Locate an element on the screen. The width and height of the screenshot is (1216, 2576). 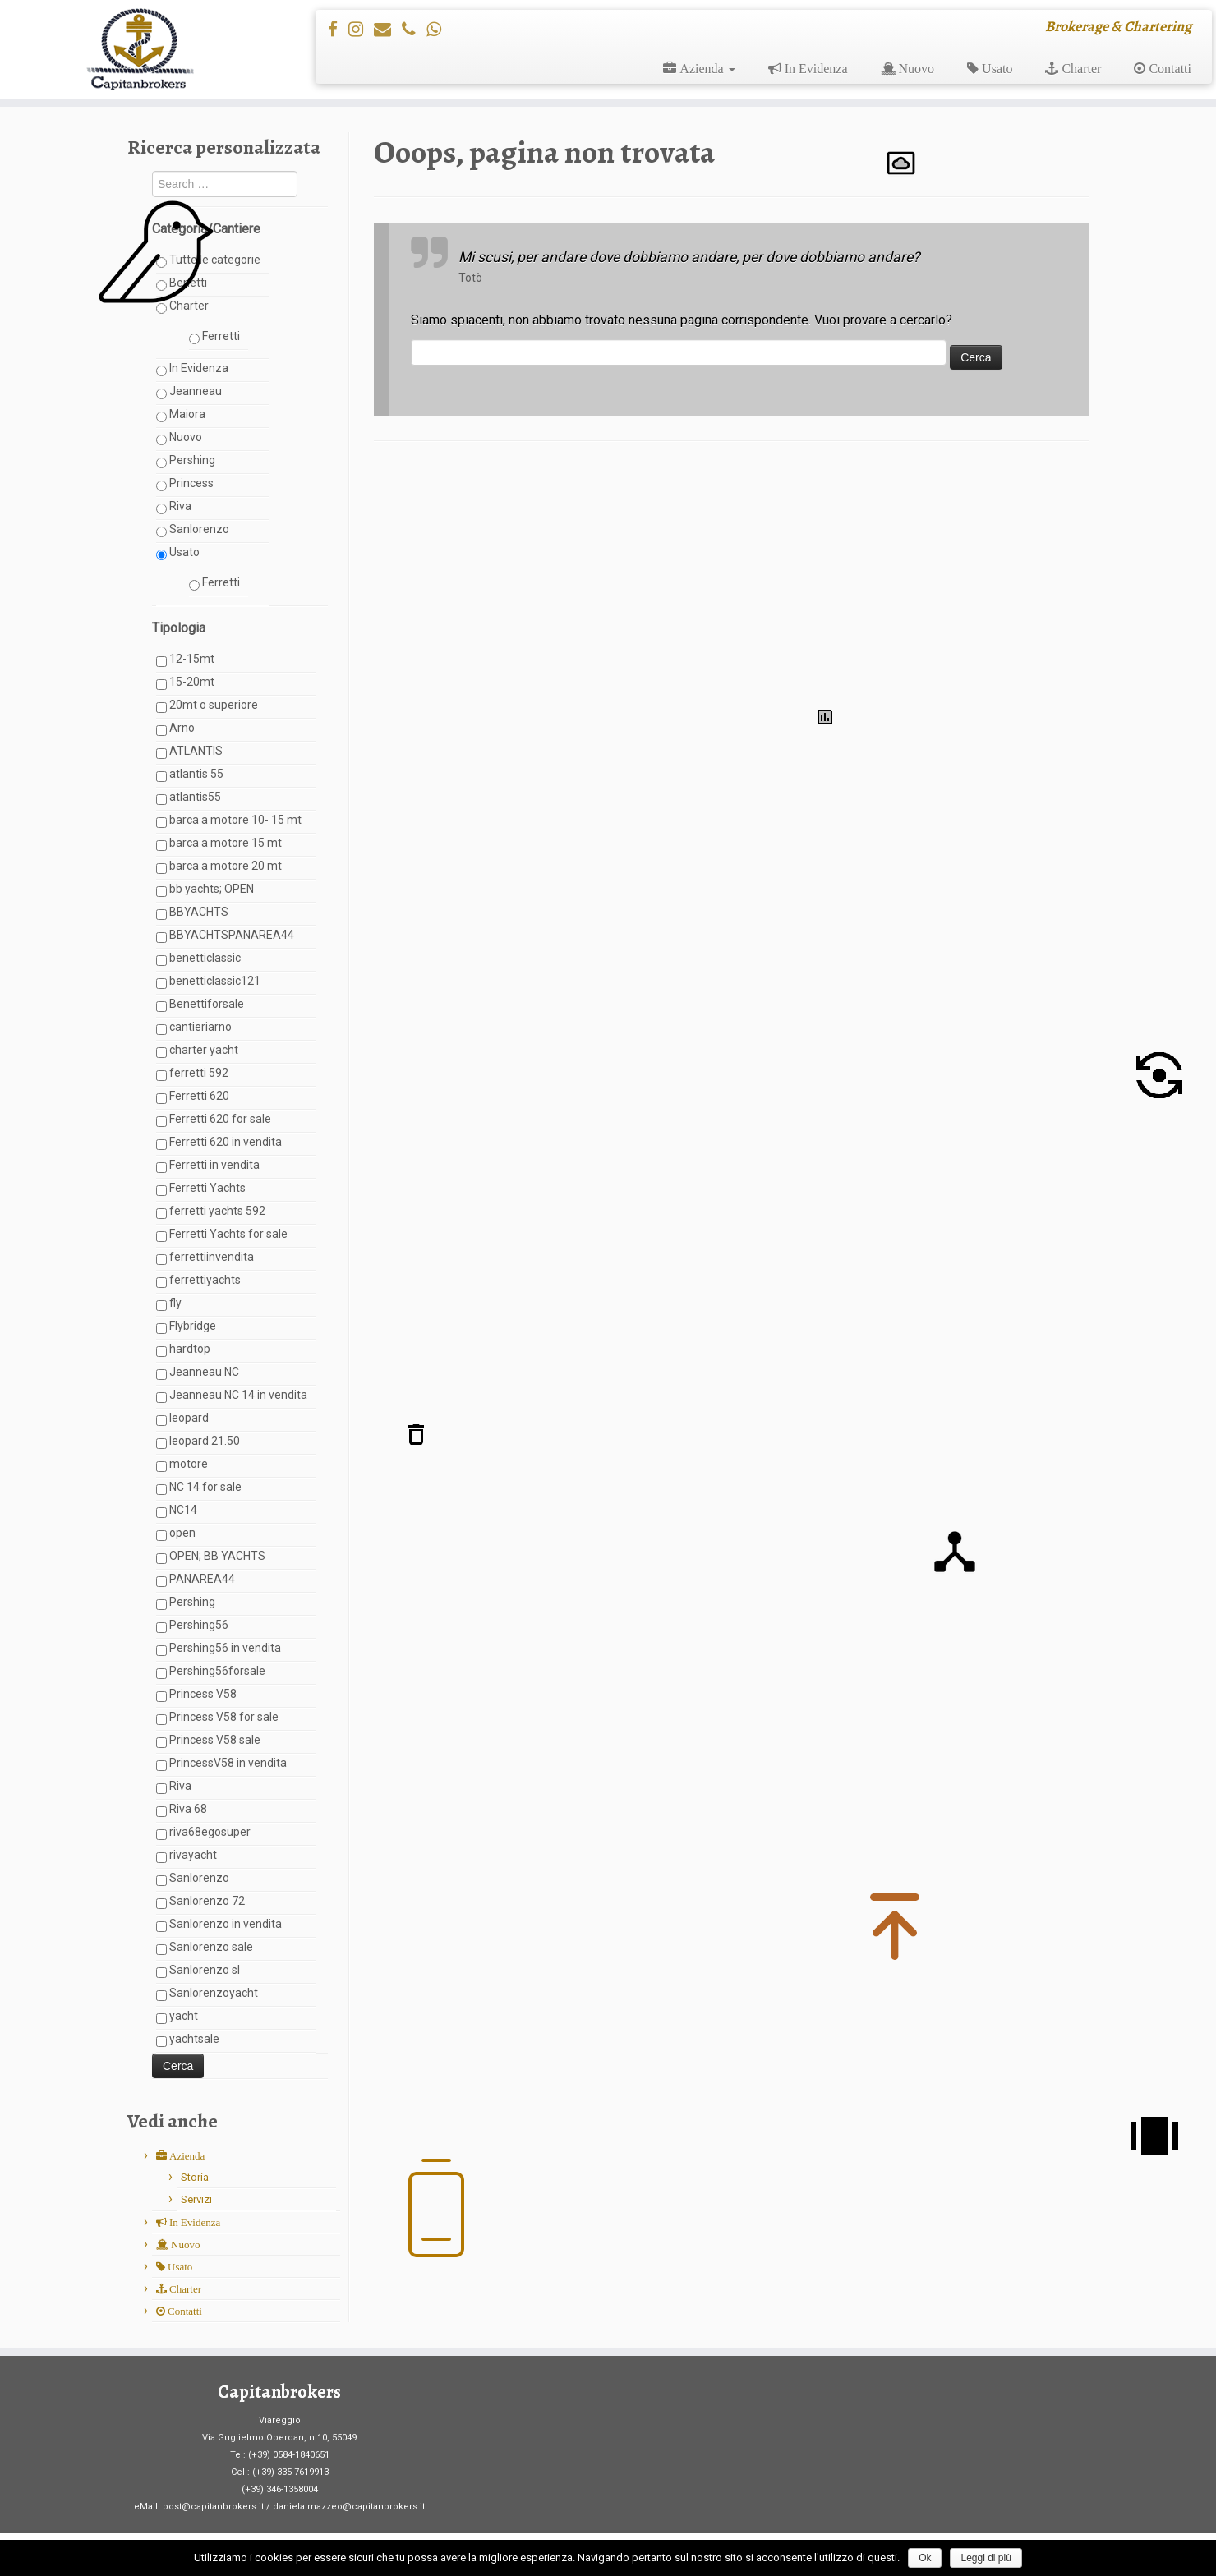
navigate to twitter or social media sharing is located at coordinates (158, 255).